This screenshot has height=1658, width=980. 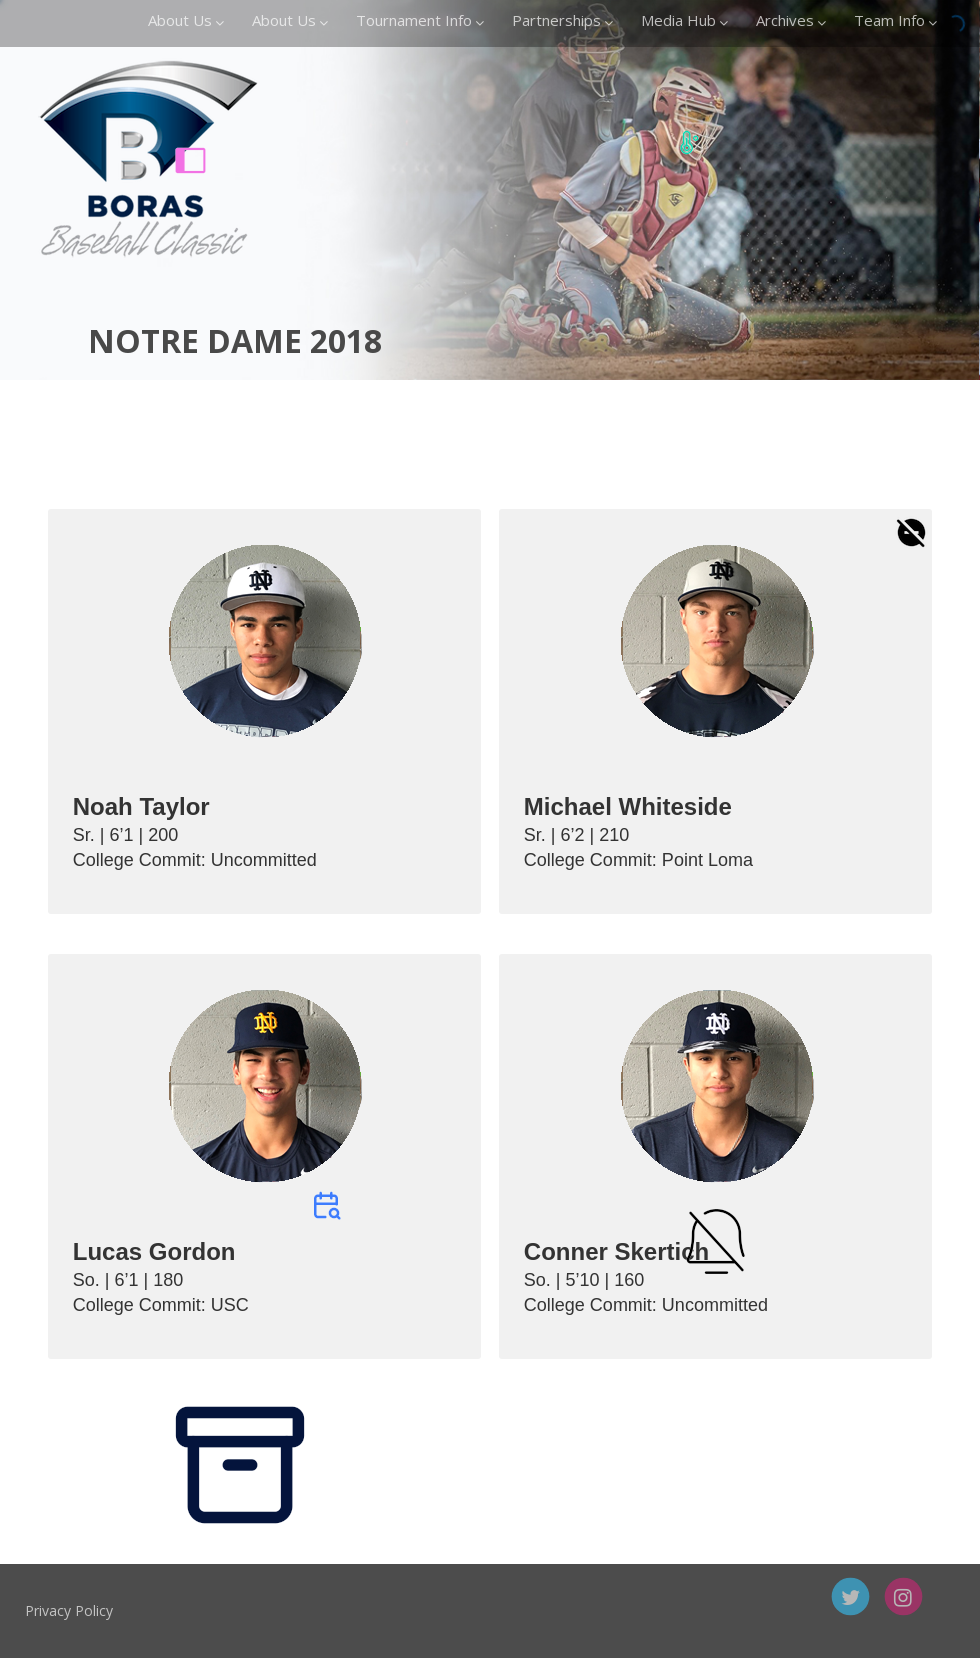 I want to click on search for events or dates in your calendar, so click(x=326, y=1205).